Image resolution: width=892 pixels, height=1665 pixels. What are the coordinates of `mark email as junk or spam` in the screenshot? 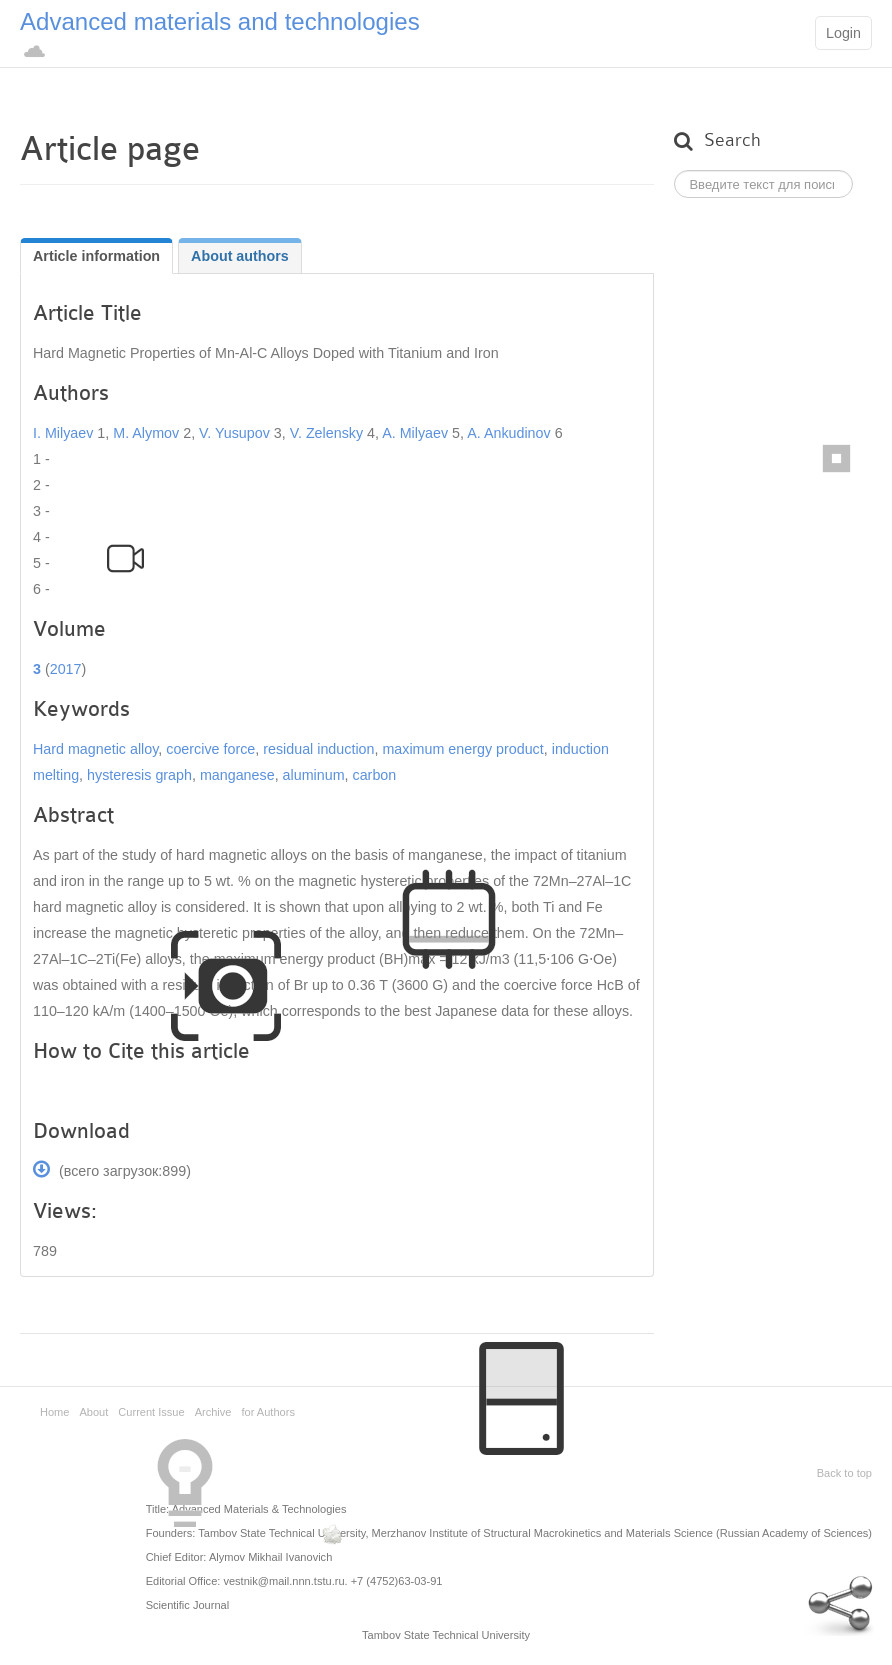 It's located at (332, 1534).